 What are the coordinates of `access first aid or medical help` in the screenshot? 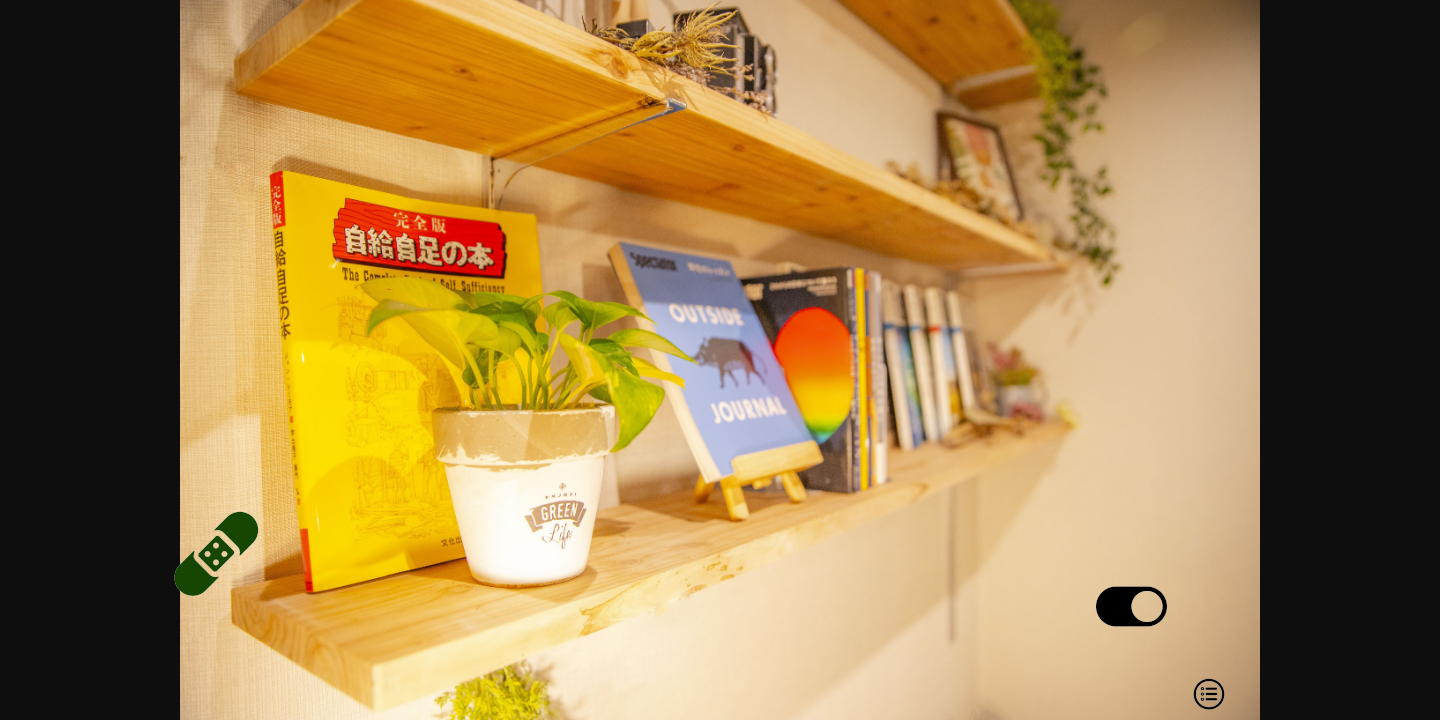 It's located at (216, 554).